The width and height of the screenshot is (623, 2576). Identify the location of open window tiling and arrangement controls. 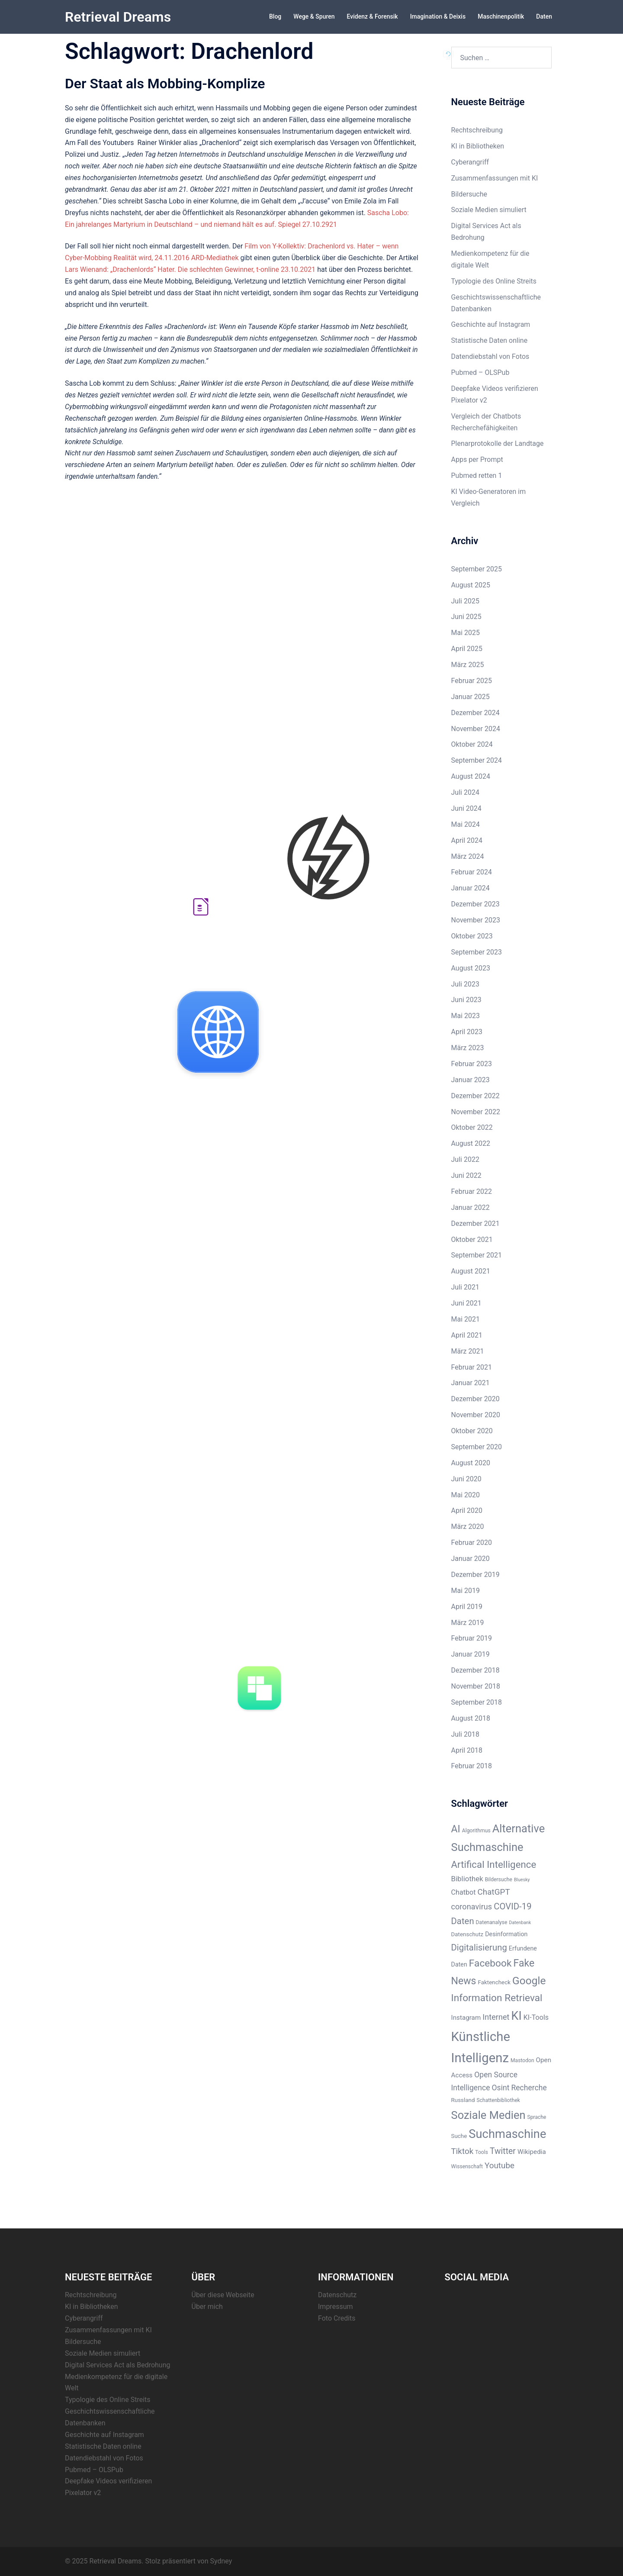
(259, 1688).